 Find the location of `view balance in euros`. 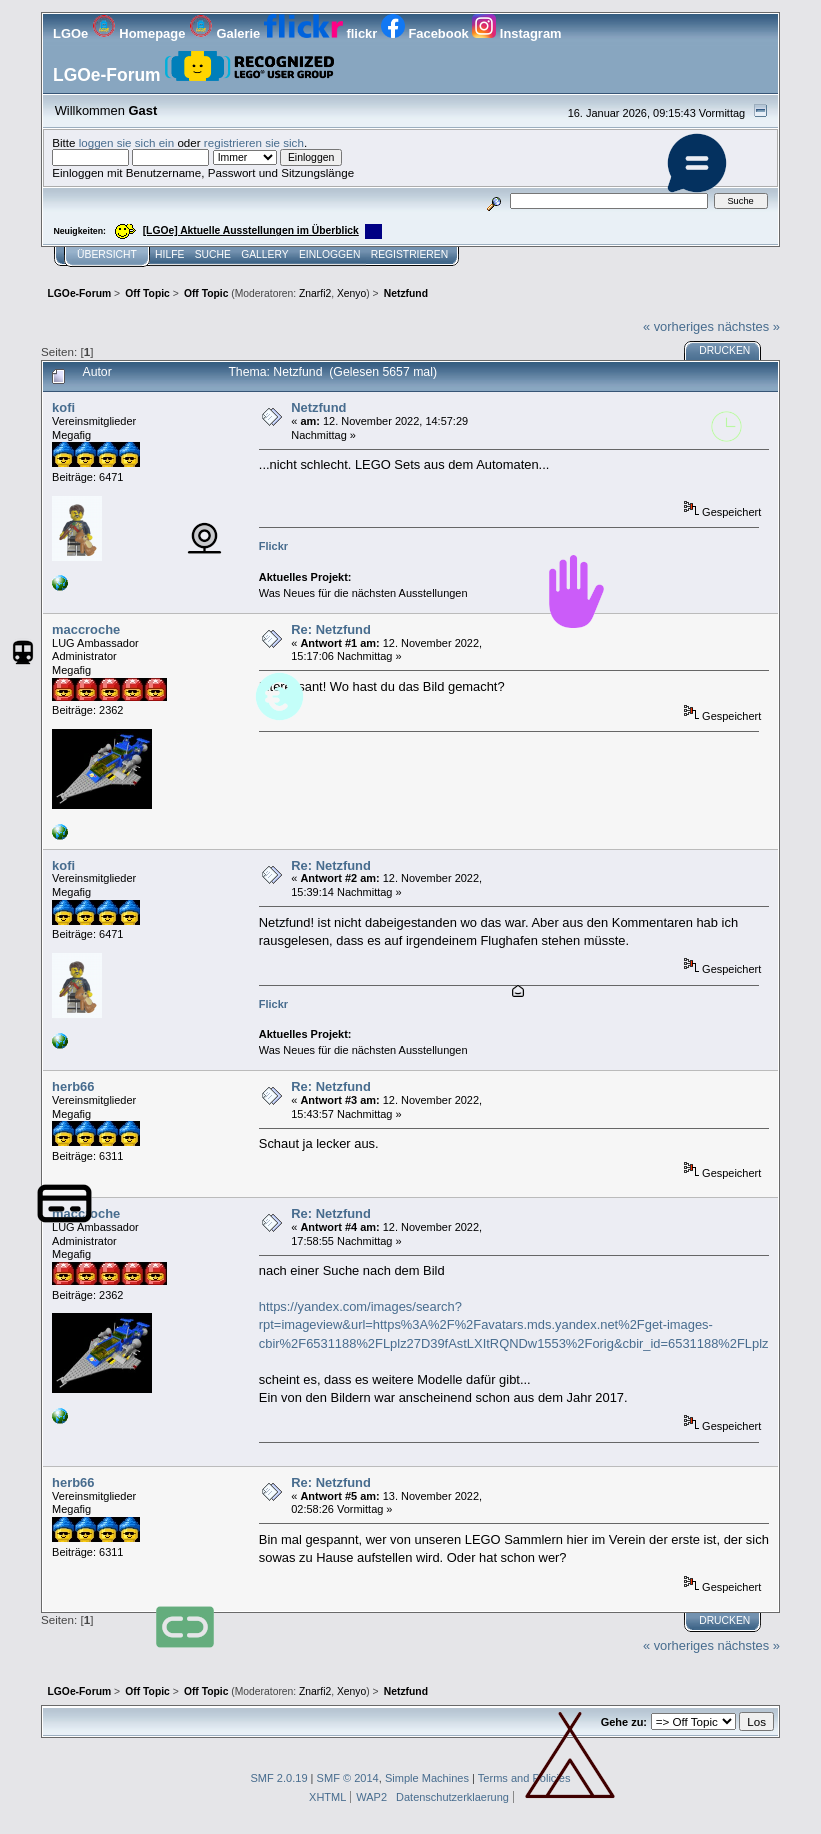

view balance in euros is located at coordinates (279, 696).